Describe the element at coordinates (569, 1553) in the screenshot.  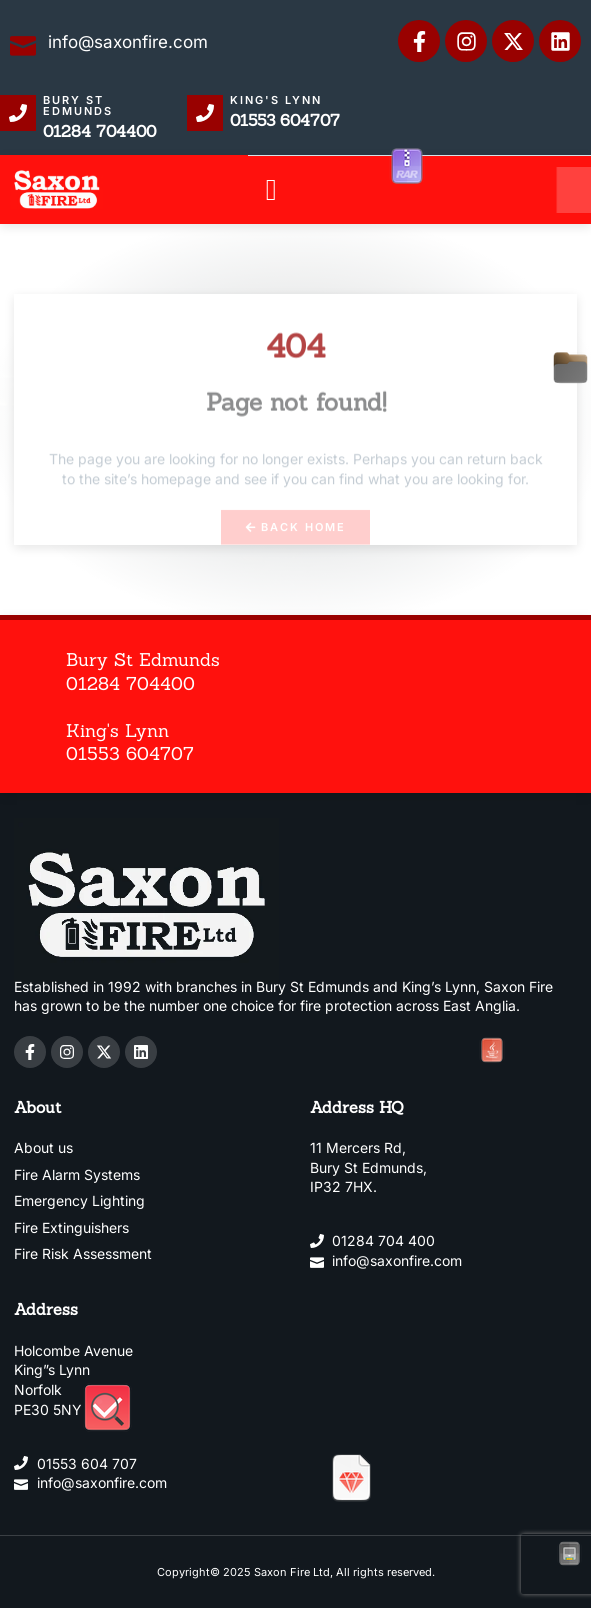
I see `nintendo ds rom file` at that location.